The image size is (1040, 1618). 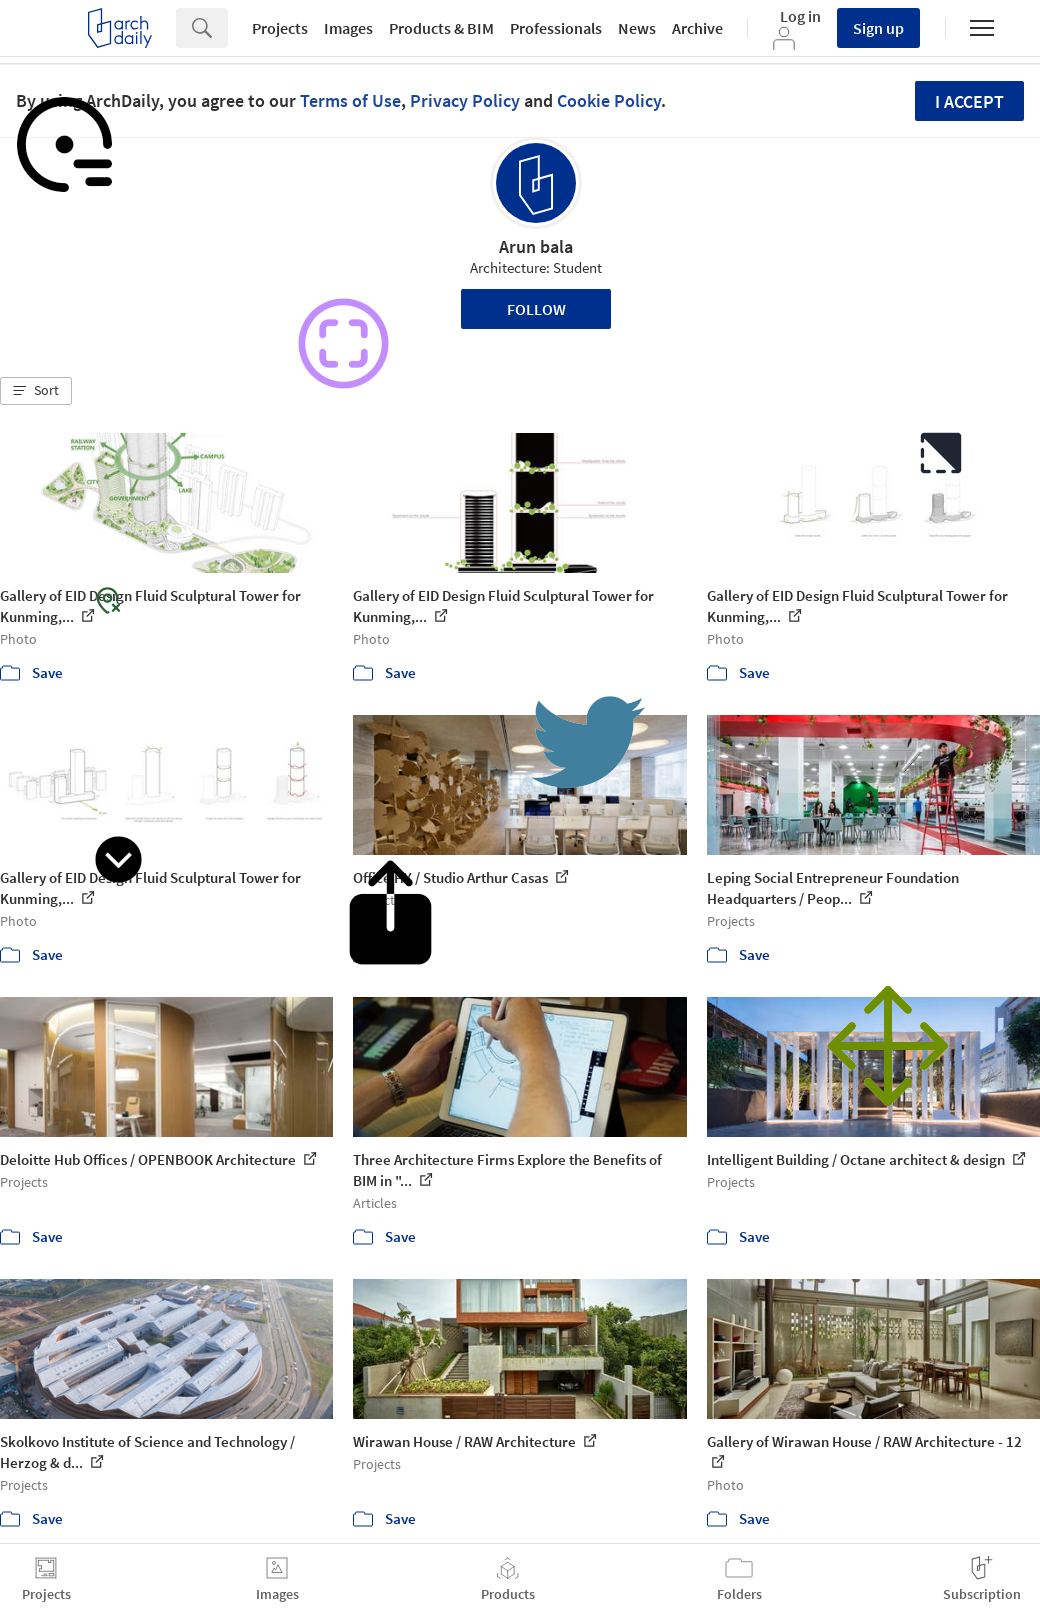 I want to click on view issue tracking timeline, so click(x=64, y=144).